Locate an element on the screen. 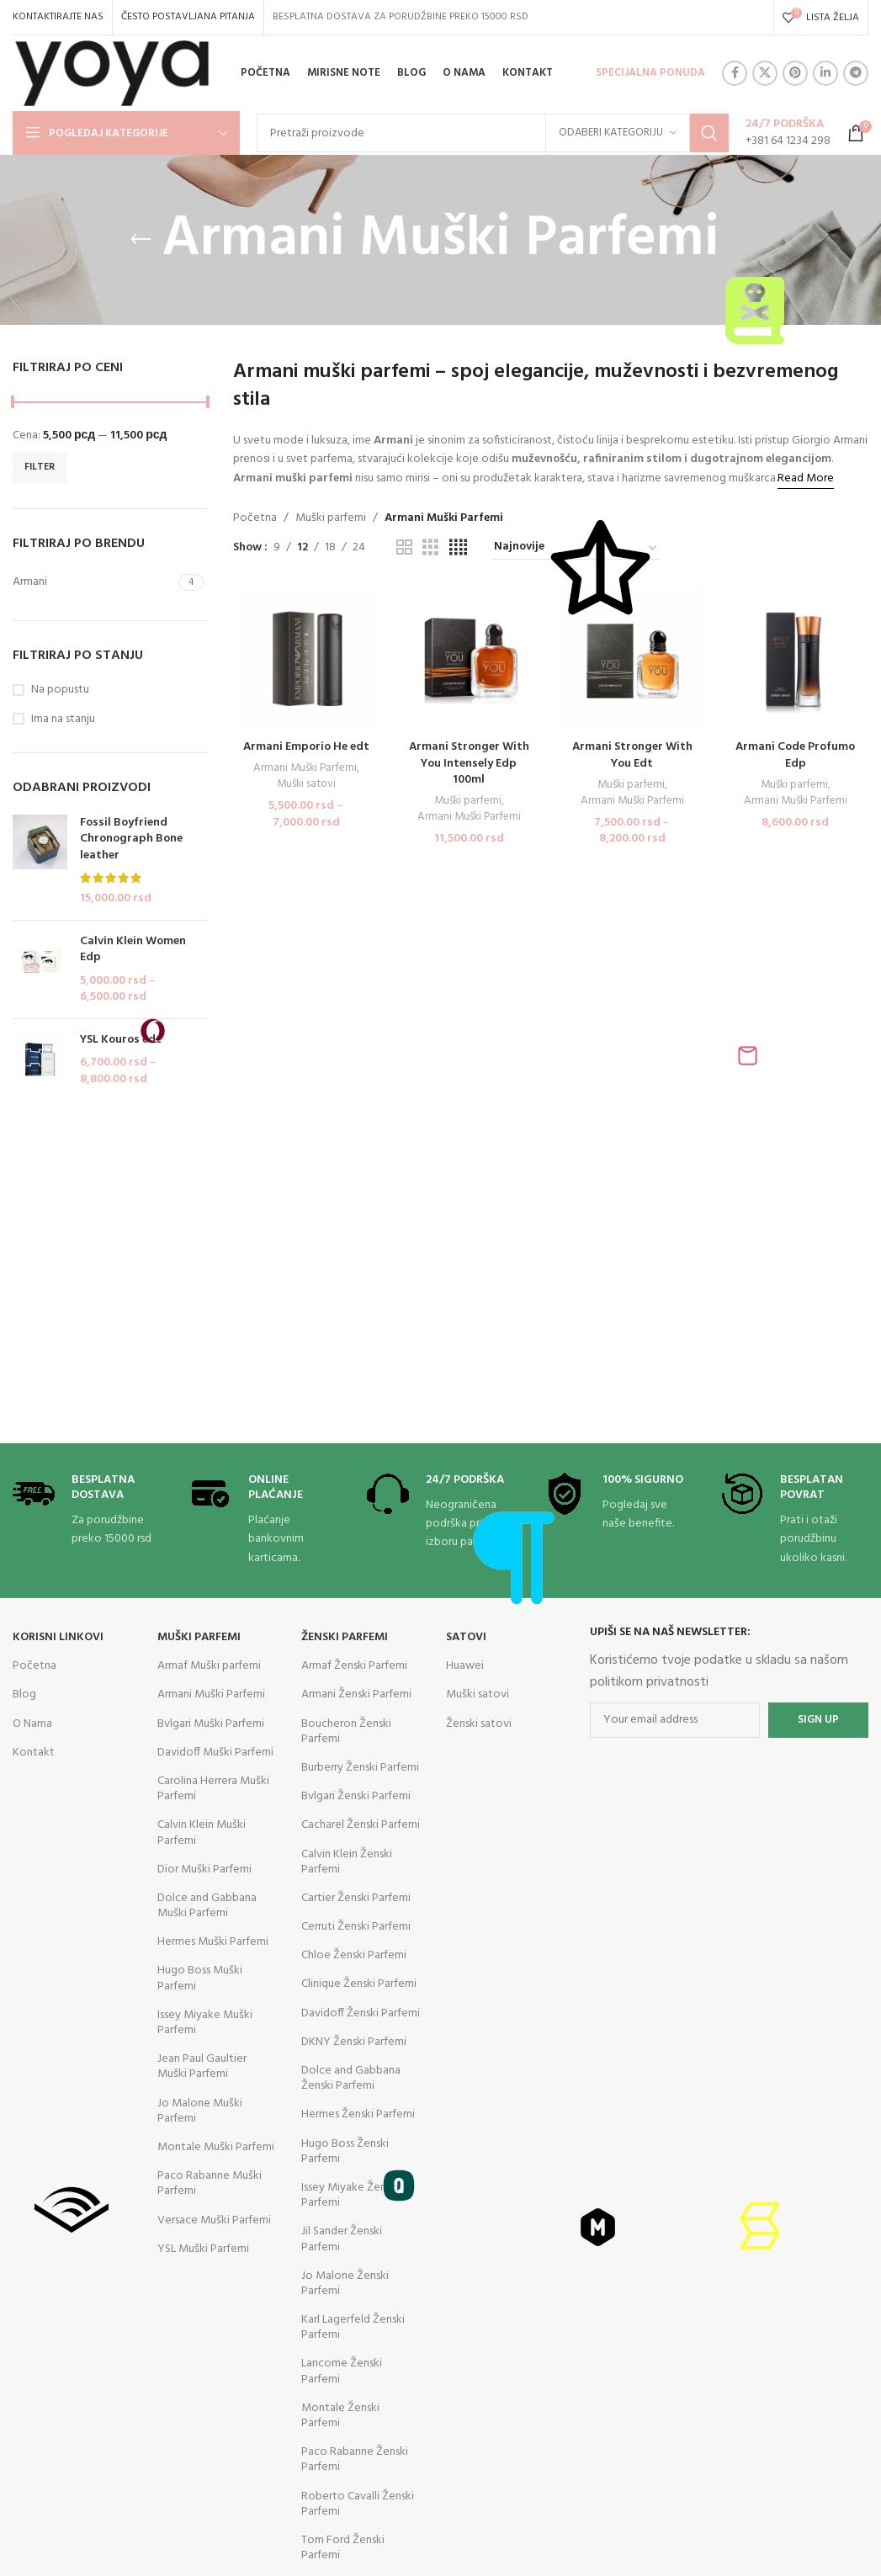  represents the letter Q in a keyboard or text input is located at coordinates (399, 2186).